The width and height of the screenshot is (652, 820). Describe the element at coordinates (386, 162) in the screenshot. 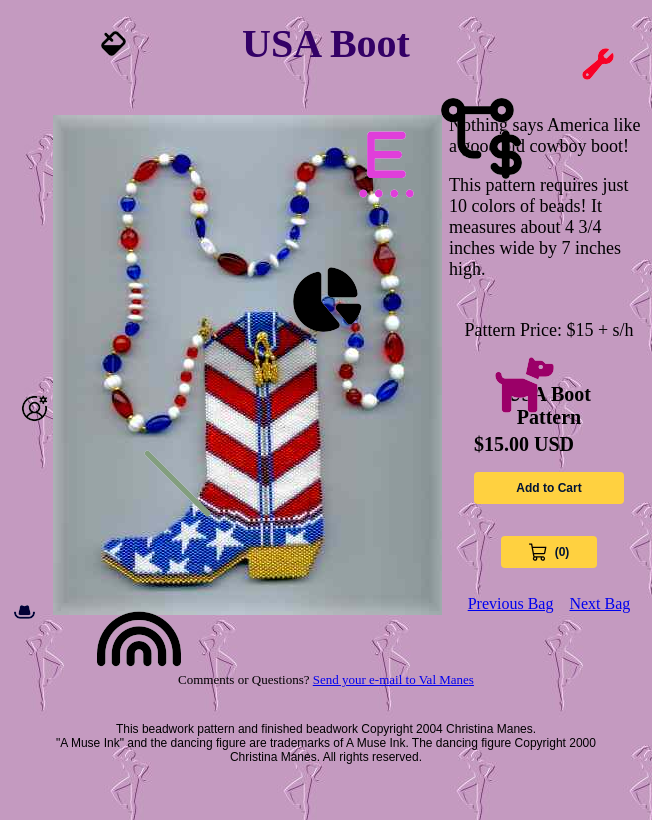

I see `apply text emphasis or bold formatting` at that location.